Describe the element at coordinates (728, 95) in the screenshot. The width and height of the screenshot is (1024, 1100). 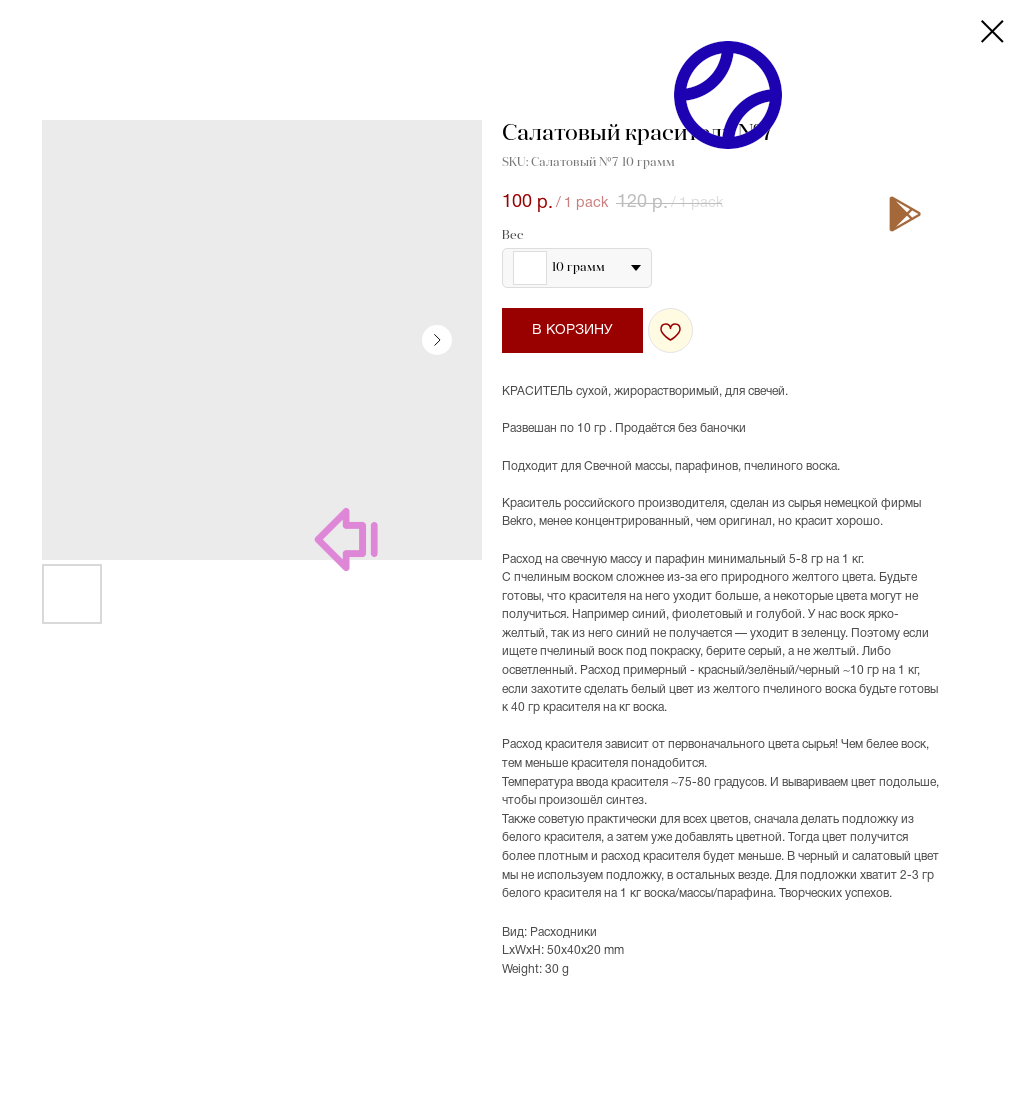
I see `access tennis or racquet sports content` at that location.